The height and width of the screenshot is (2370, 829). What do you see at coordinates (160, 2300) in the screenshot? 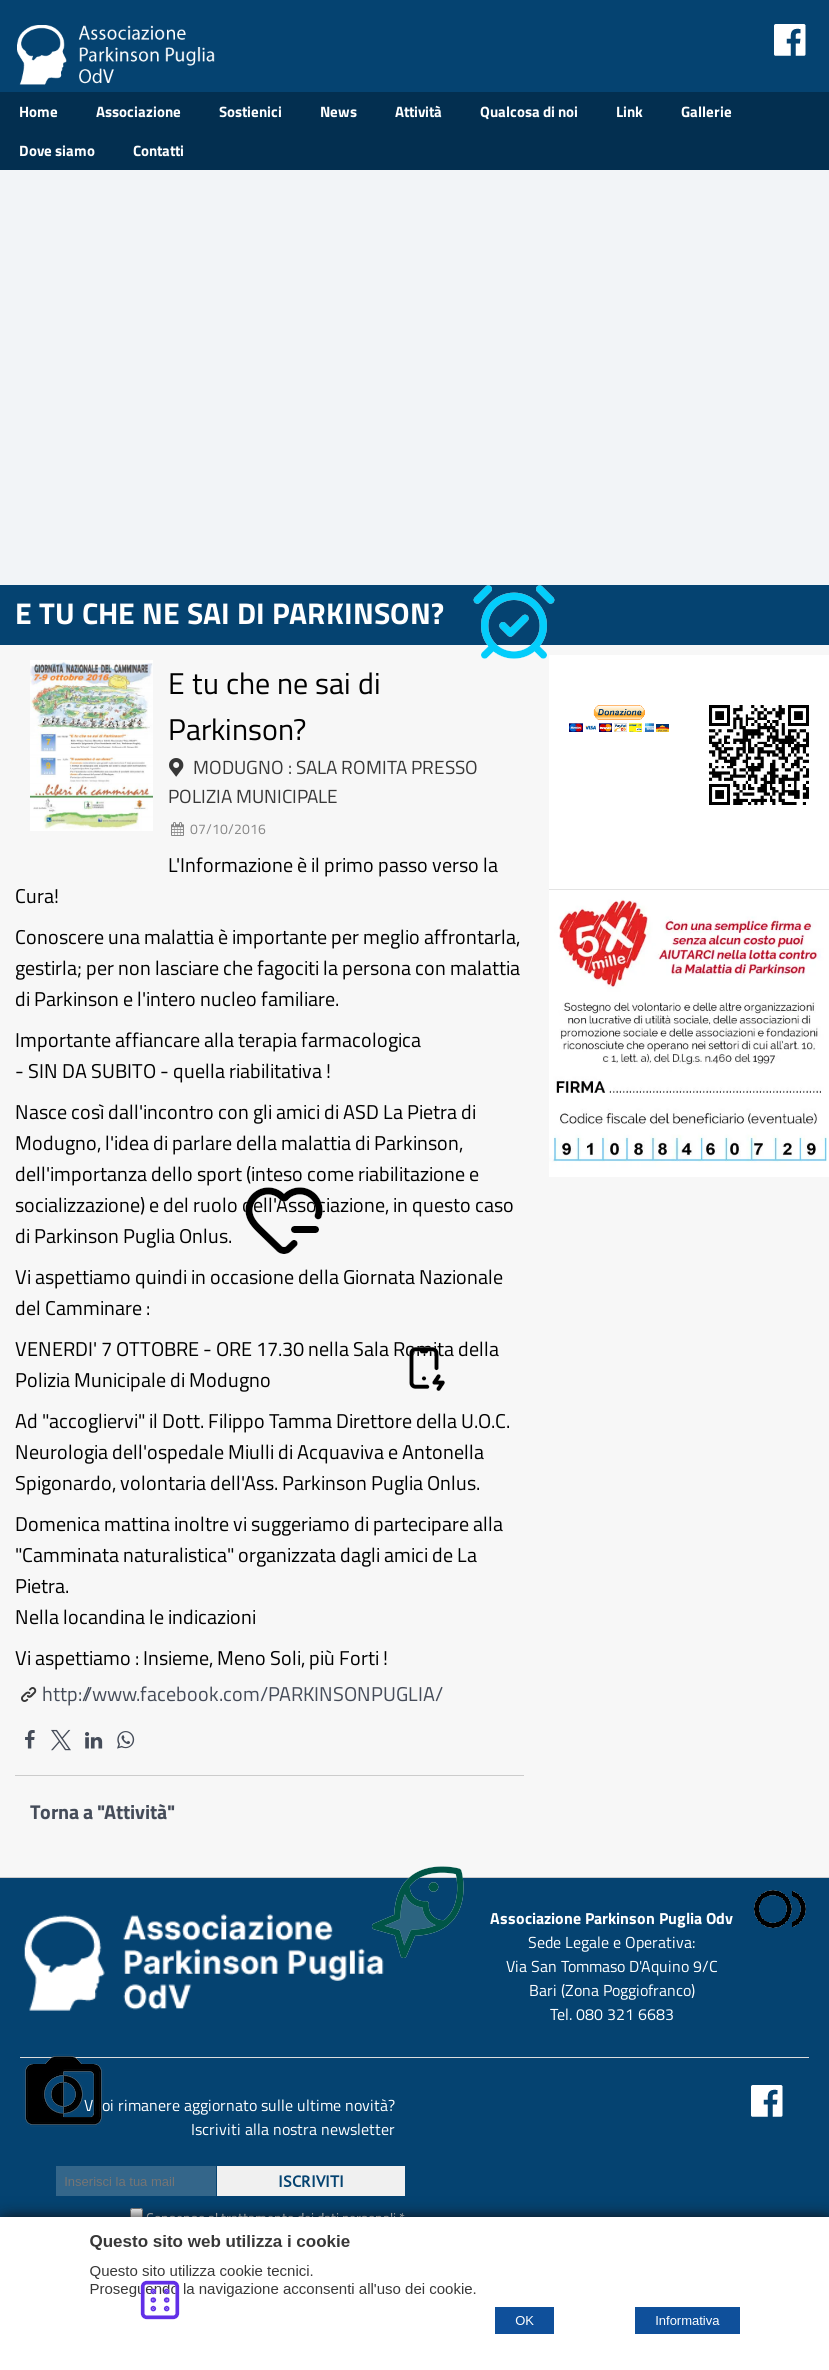
I see `random selection or shuffle function` at bounding box center [160, 2300].